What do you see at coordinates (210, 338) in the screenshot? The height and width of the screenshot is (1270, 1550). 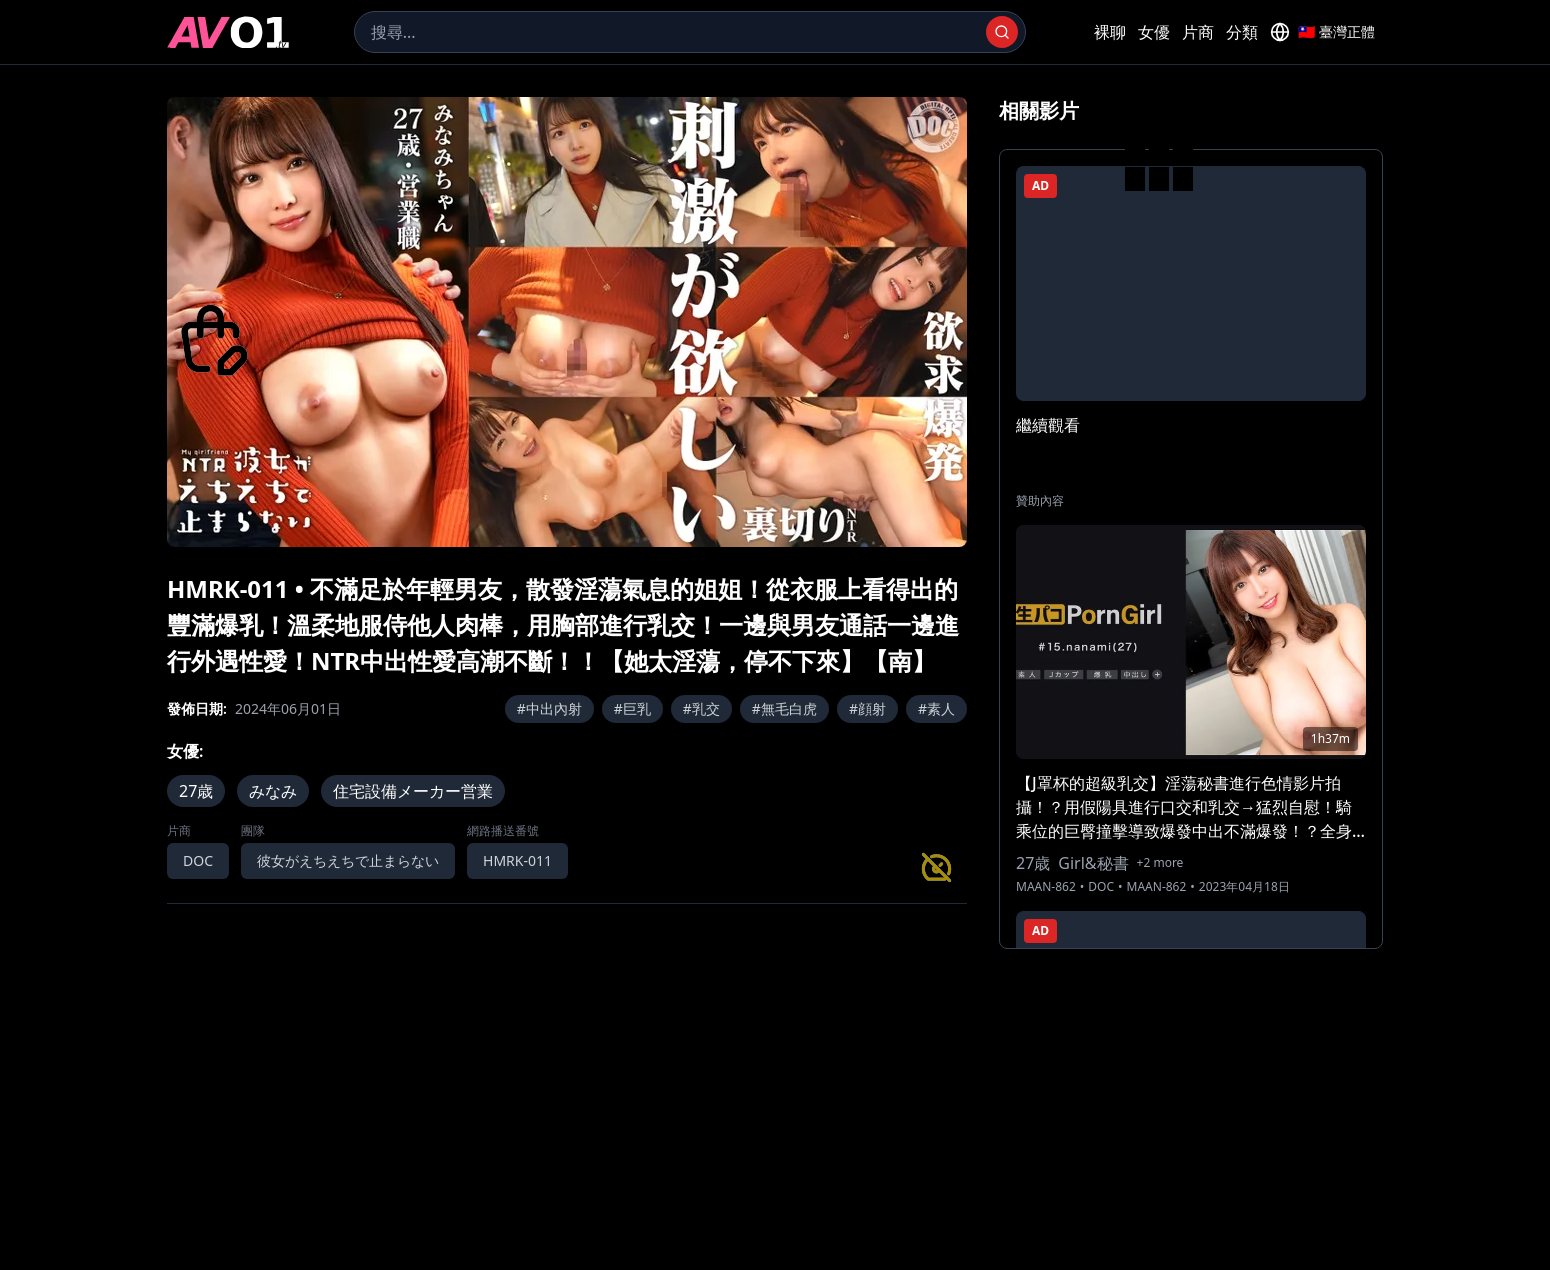 I see `edit shopping bag contents` at bounding box center [210, 338].